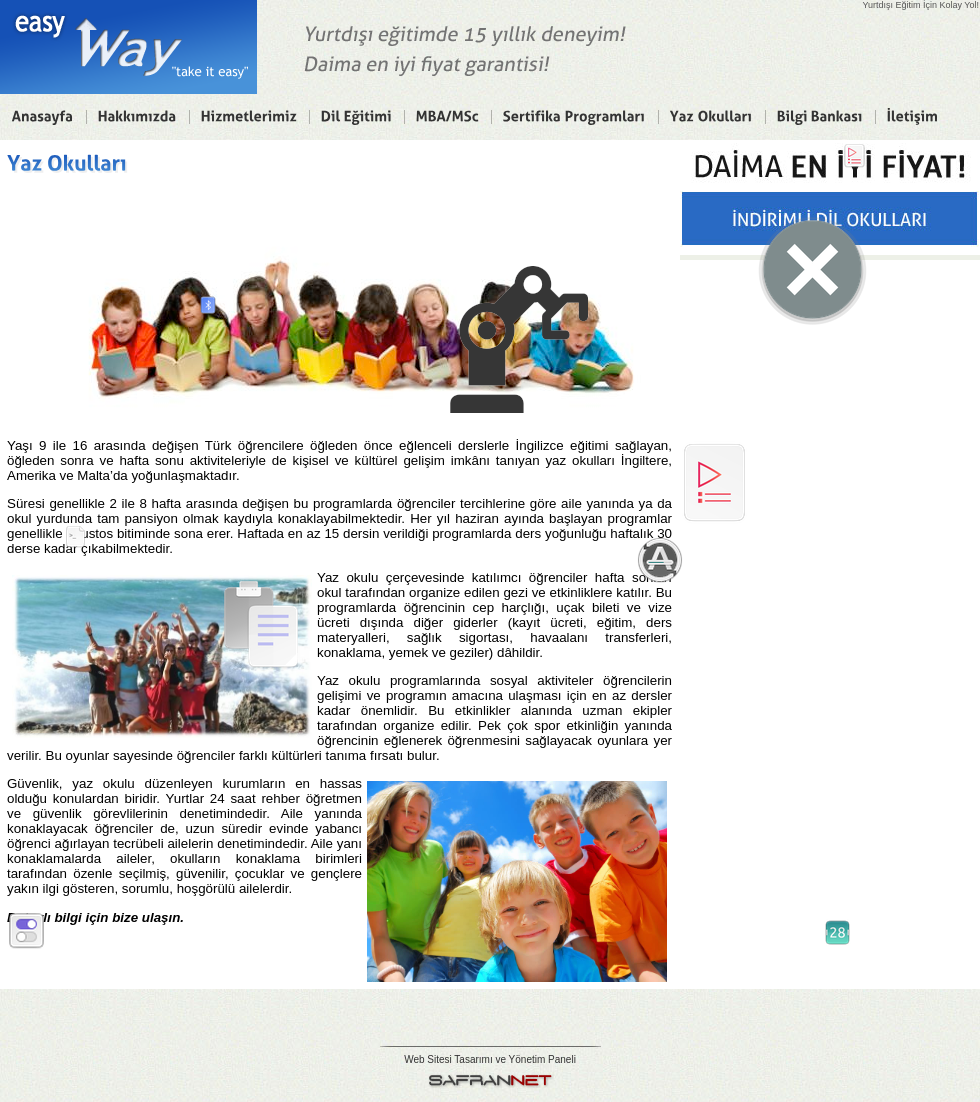 The height and width of the screenshot is (1102, 980). What do you see at coordinates (854, 155) in the screenshot?
I see `an mp3 playlist file` at bounding box center [854, 155].